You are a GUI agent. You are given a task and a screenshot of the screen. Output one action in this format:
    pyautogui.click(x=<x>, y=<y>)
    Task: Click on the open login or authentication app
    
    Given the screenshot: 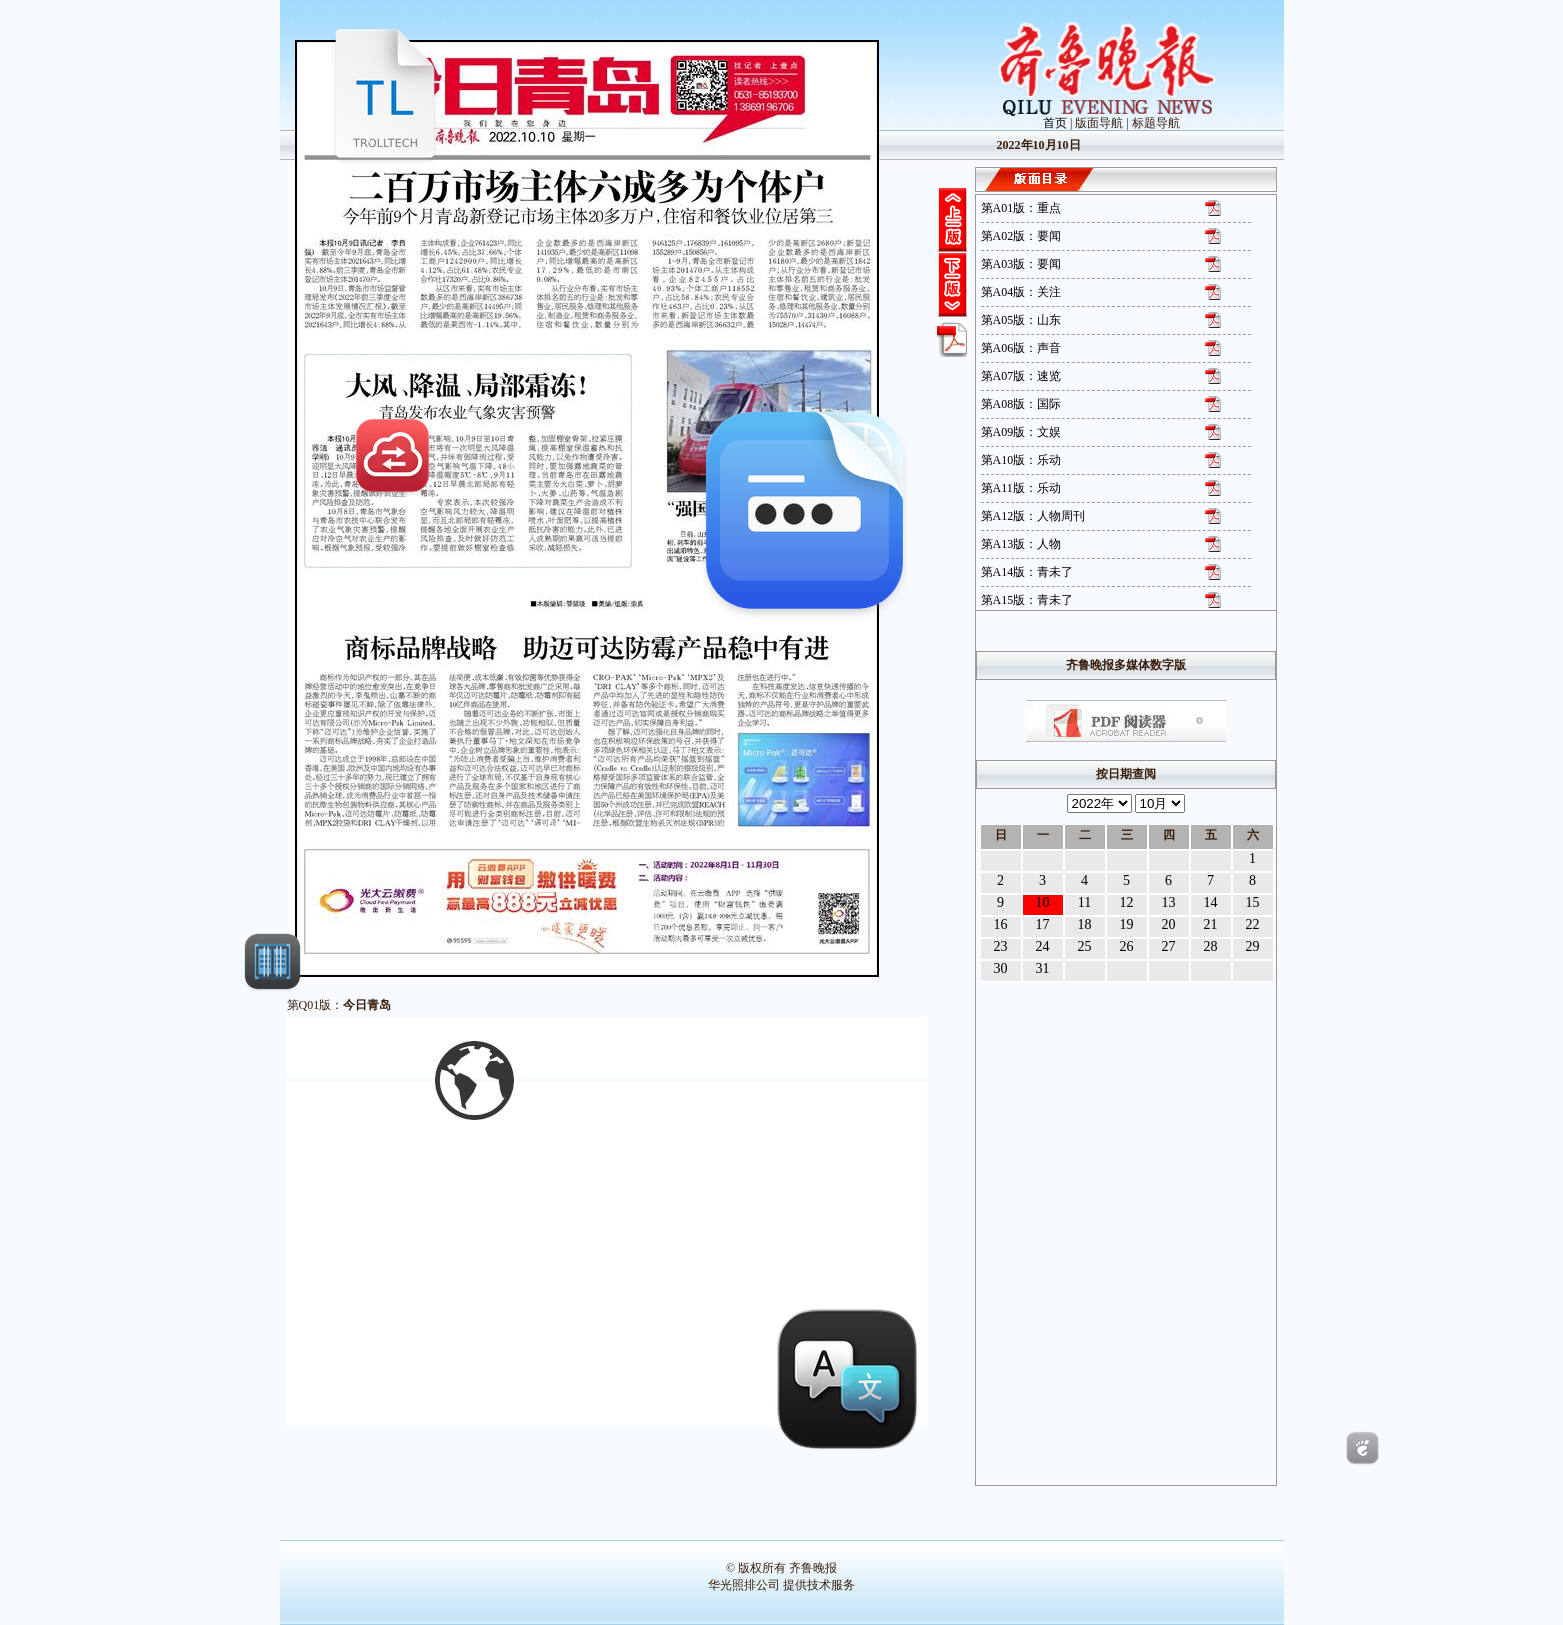 What is the action you would take?
    pyautogui.click(x=804, y=510)
    